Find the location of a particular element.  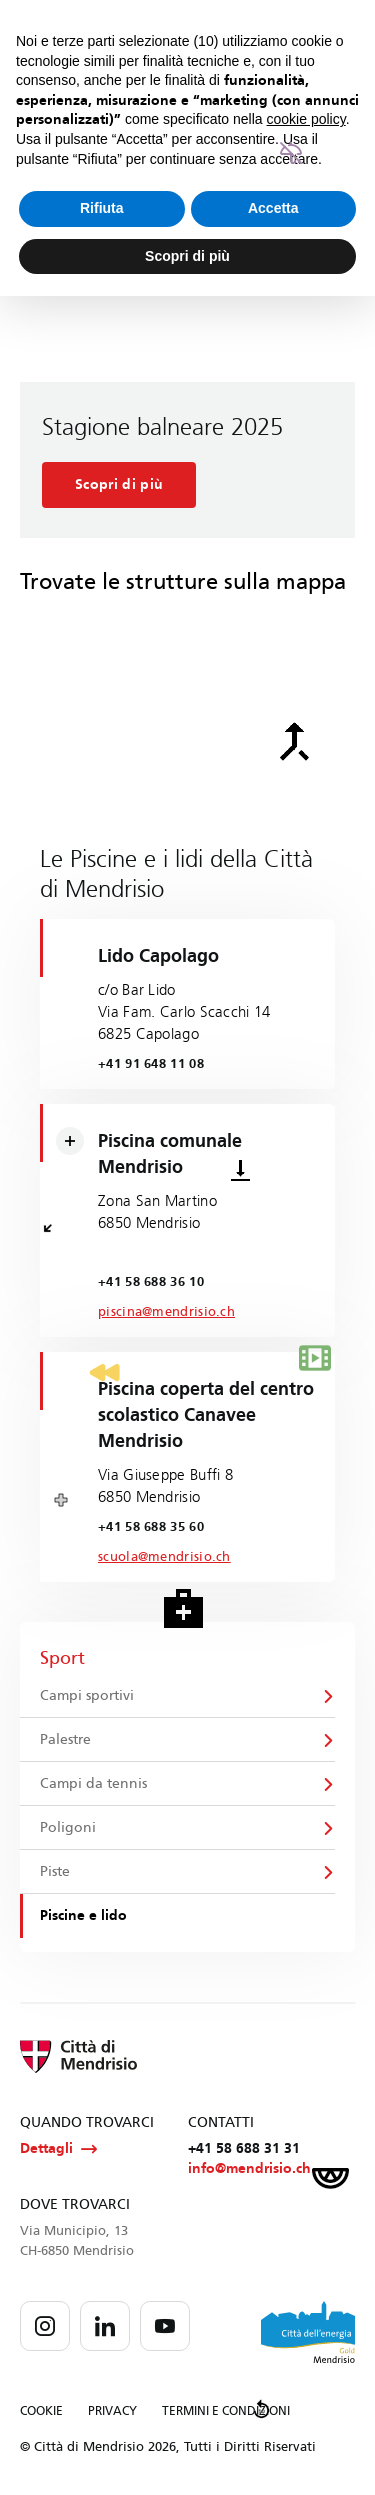

rewind 10 seconds is located at coordinates (261, 2409).